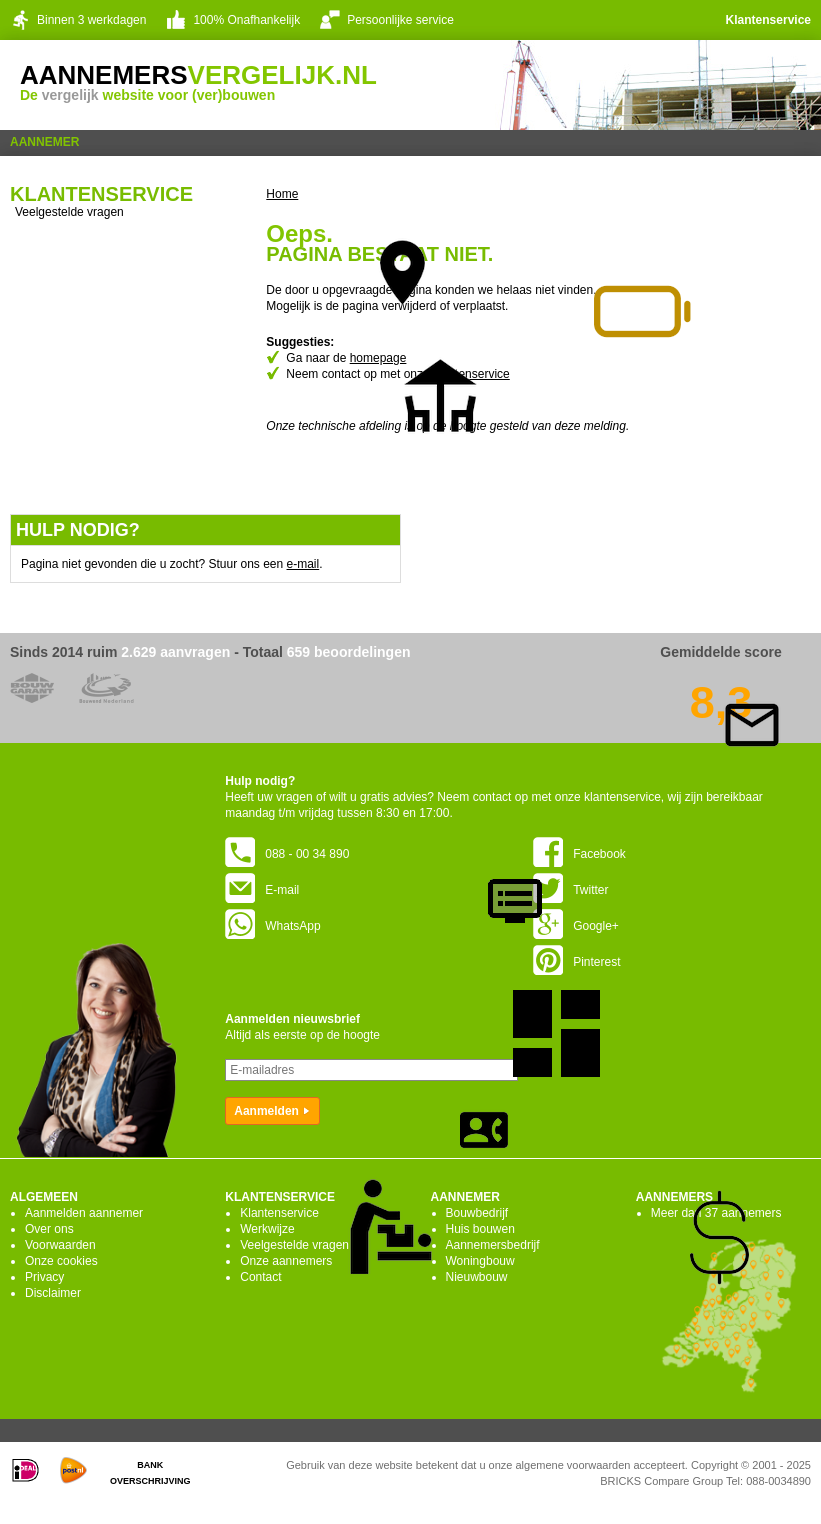 The height and width of the screenshot is (1524, 821). Describe the element at coordinates (440, 395) in the screenshot. I see `access outdoor deck or patio settings` at that location.